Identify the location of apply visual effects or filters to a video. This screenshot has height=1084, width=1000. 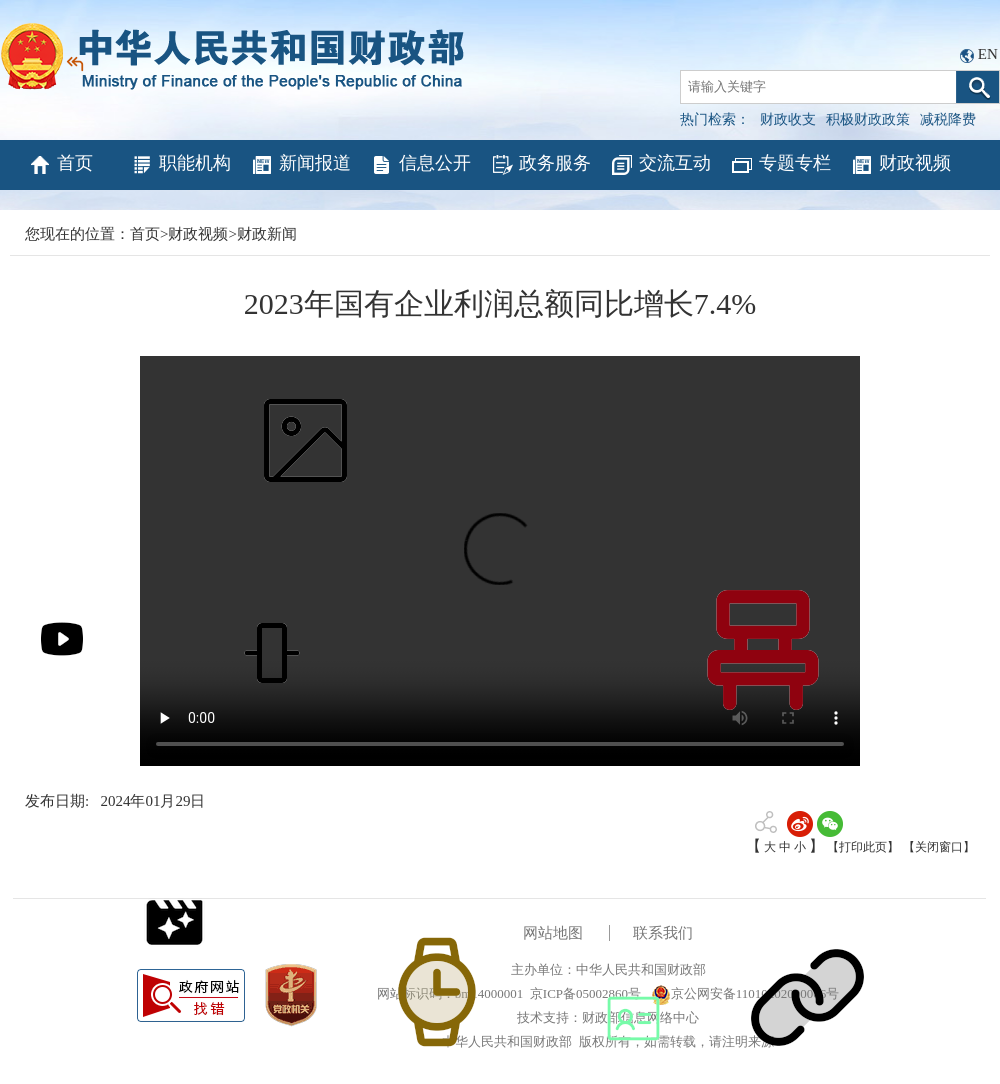
(174, 922).